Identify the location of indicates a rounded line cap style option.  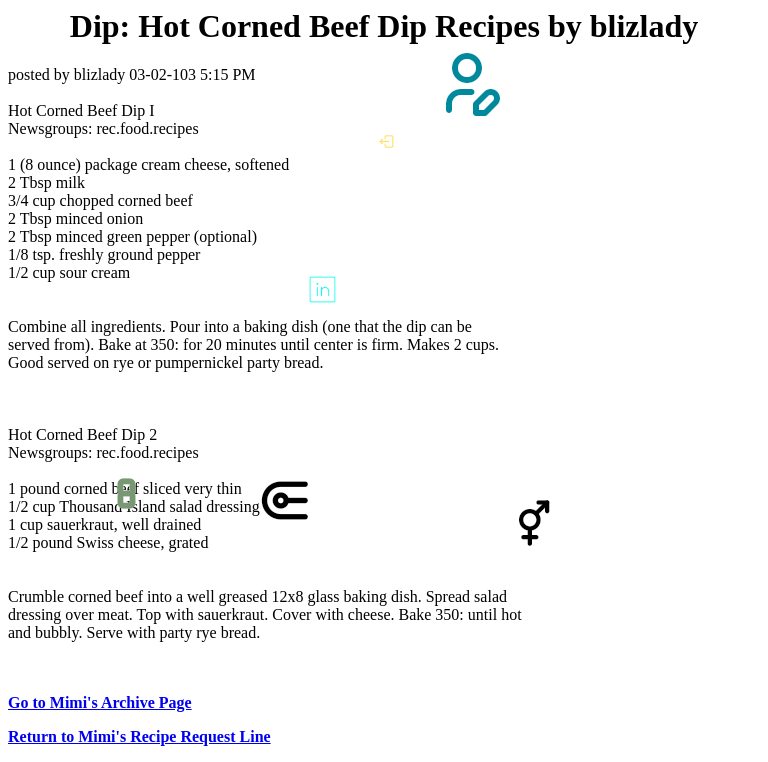
(283, 500).